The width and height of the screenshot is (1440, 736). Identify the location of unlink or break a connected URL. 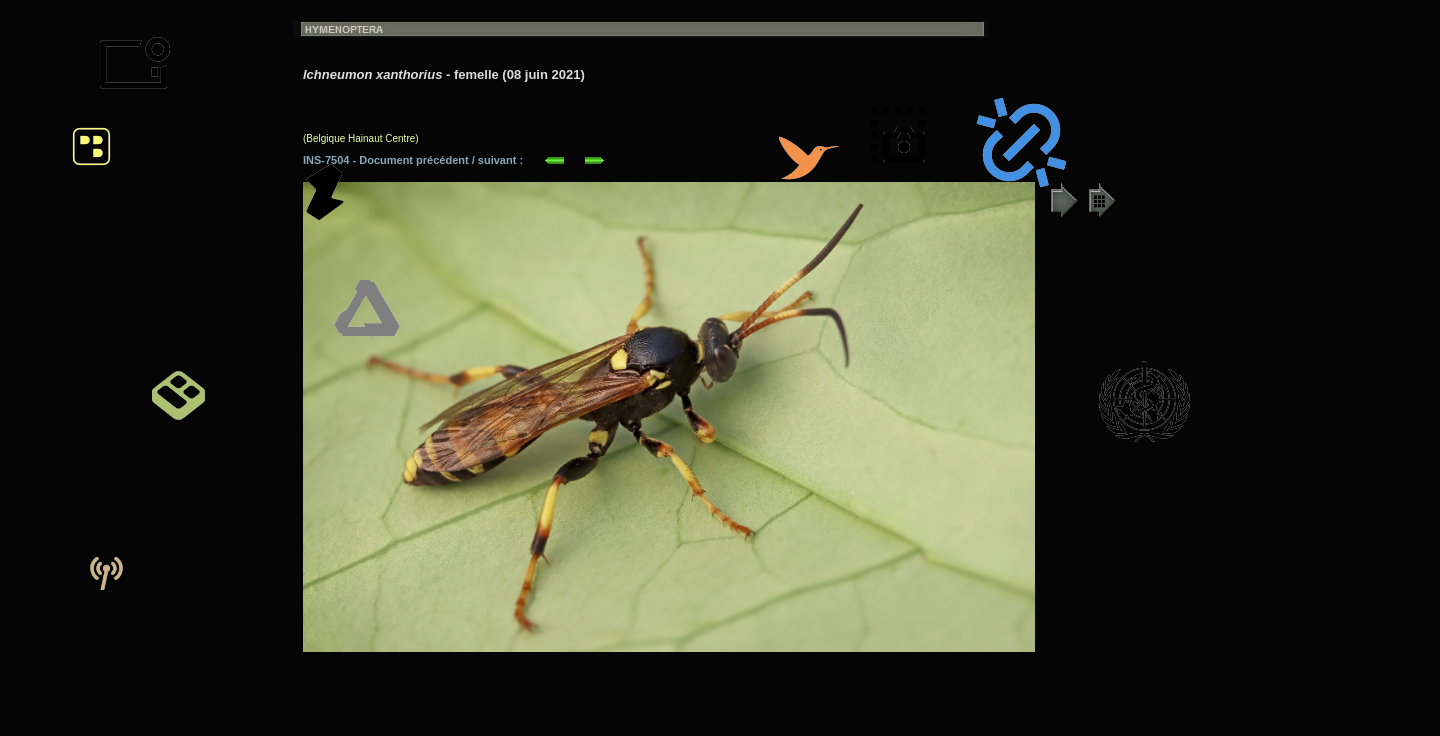
(1021, 142).